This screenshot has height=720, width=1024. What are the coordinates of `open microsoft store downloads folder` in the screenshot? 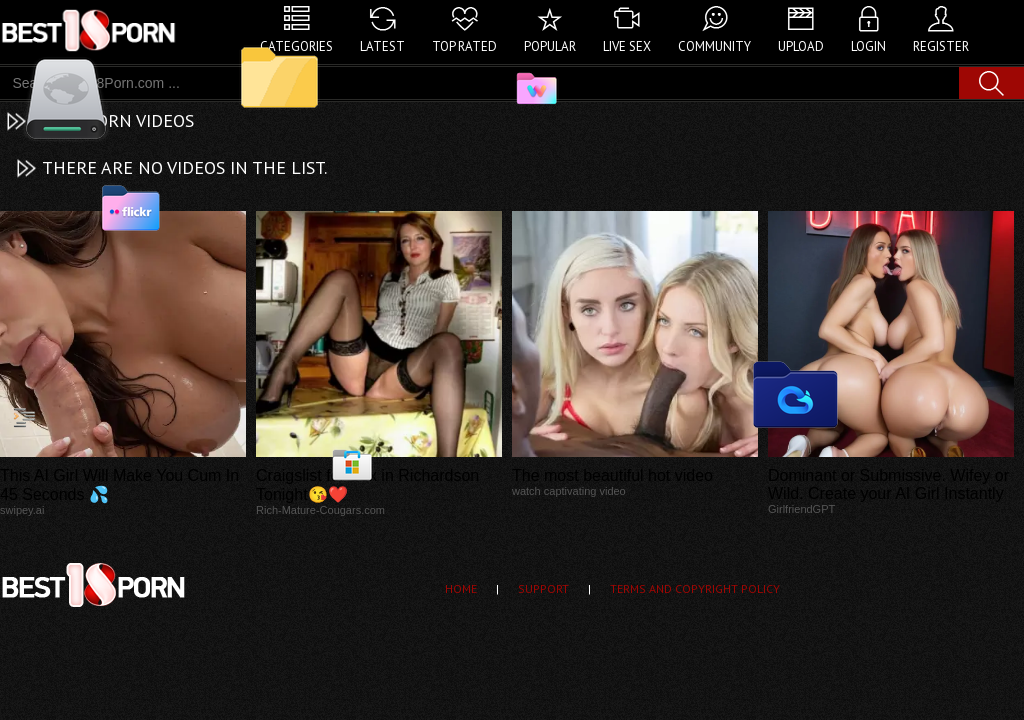 It's located at (352, 466).